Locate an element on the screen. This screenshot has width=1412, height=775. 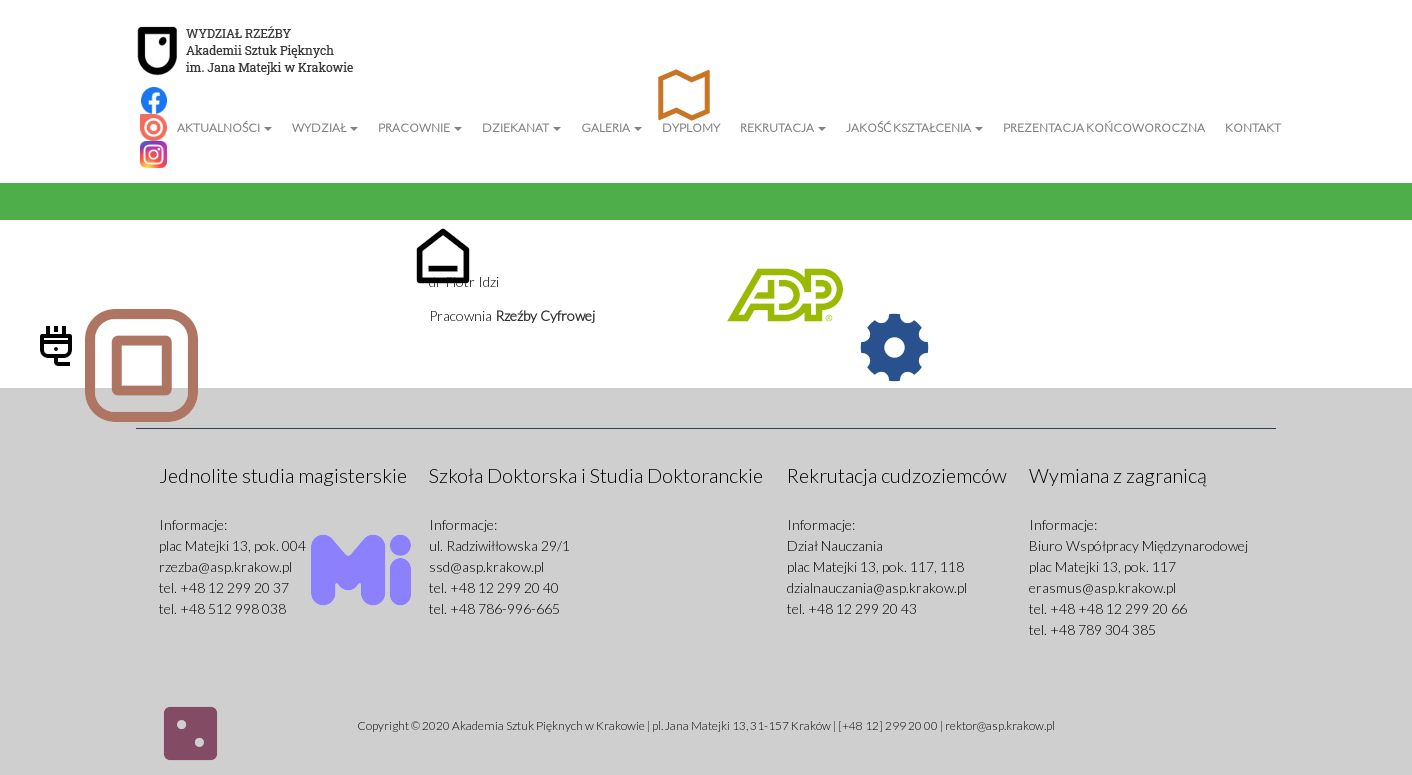
view map is located at coordinates (684, 95).